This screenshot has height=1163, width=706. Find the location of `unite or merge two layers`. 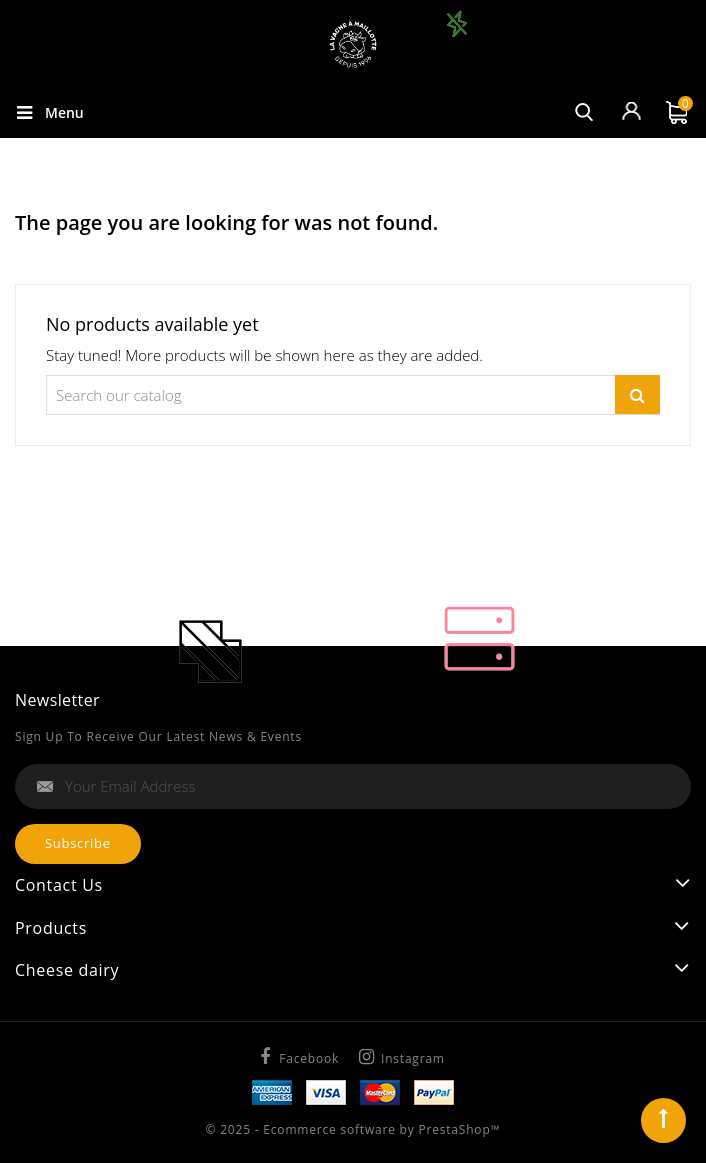

unite or merge two layers is located at coordinates (210, 651).